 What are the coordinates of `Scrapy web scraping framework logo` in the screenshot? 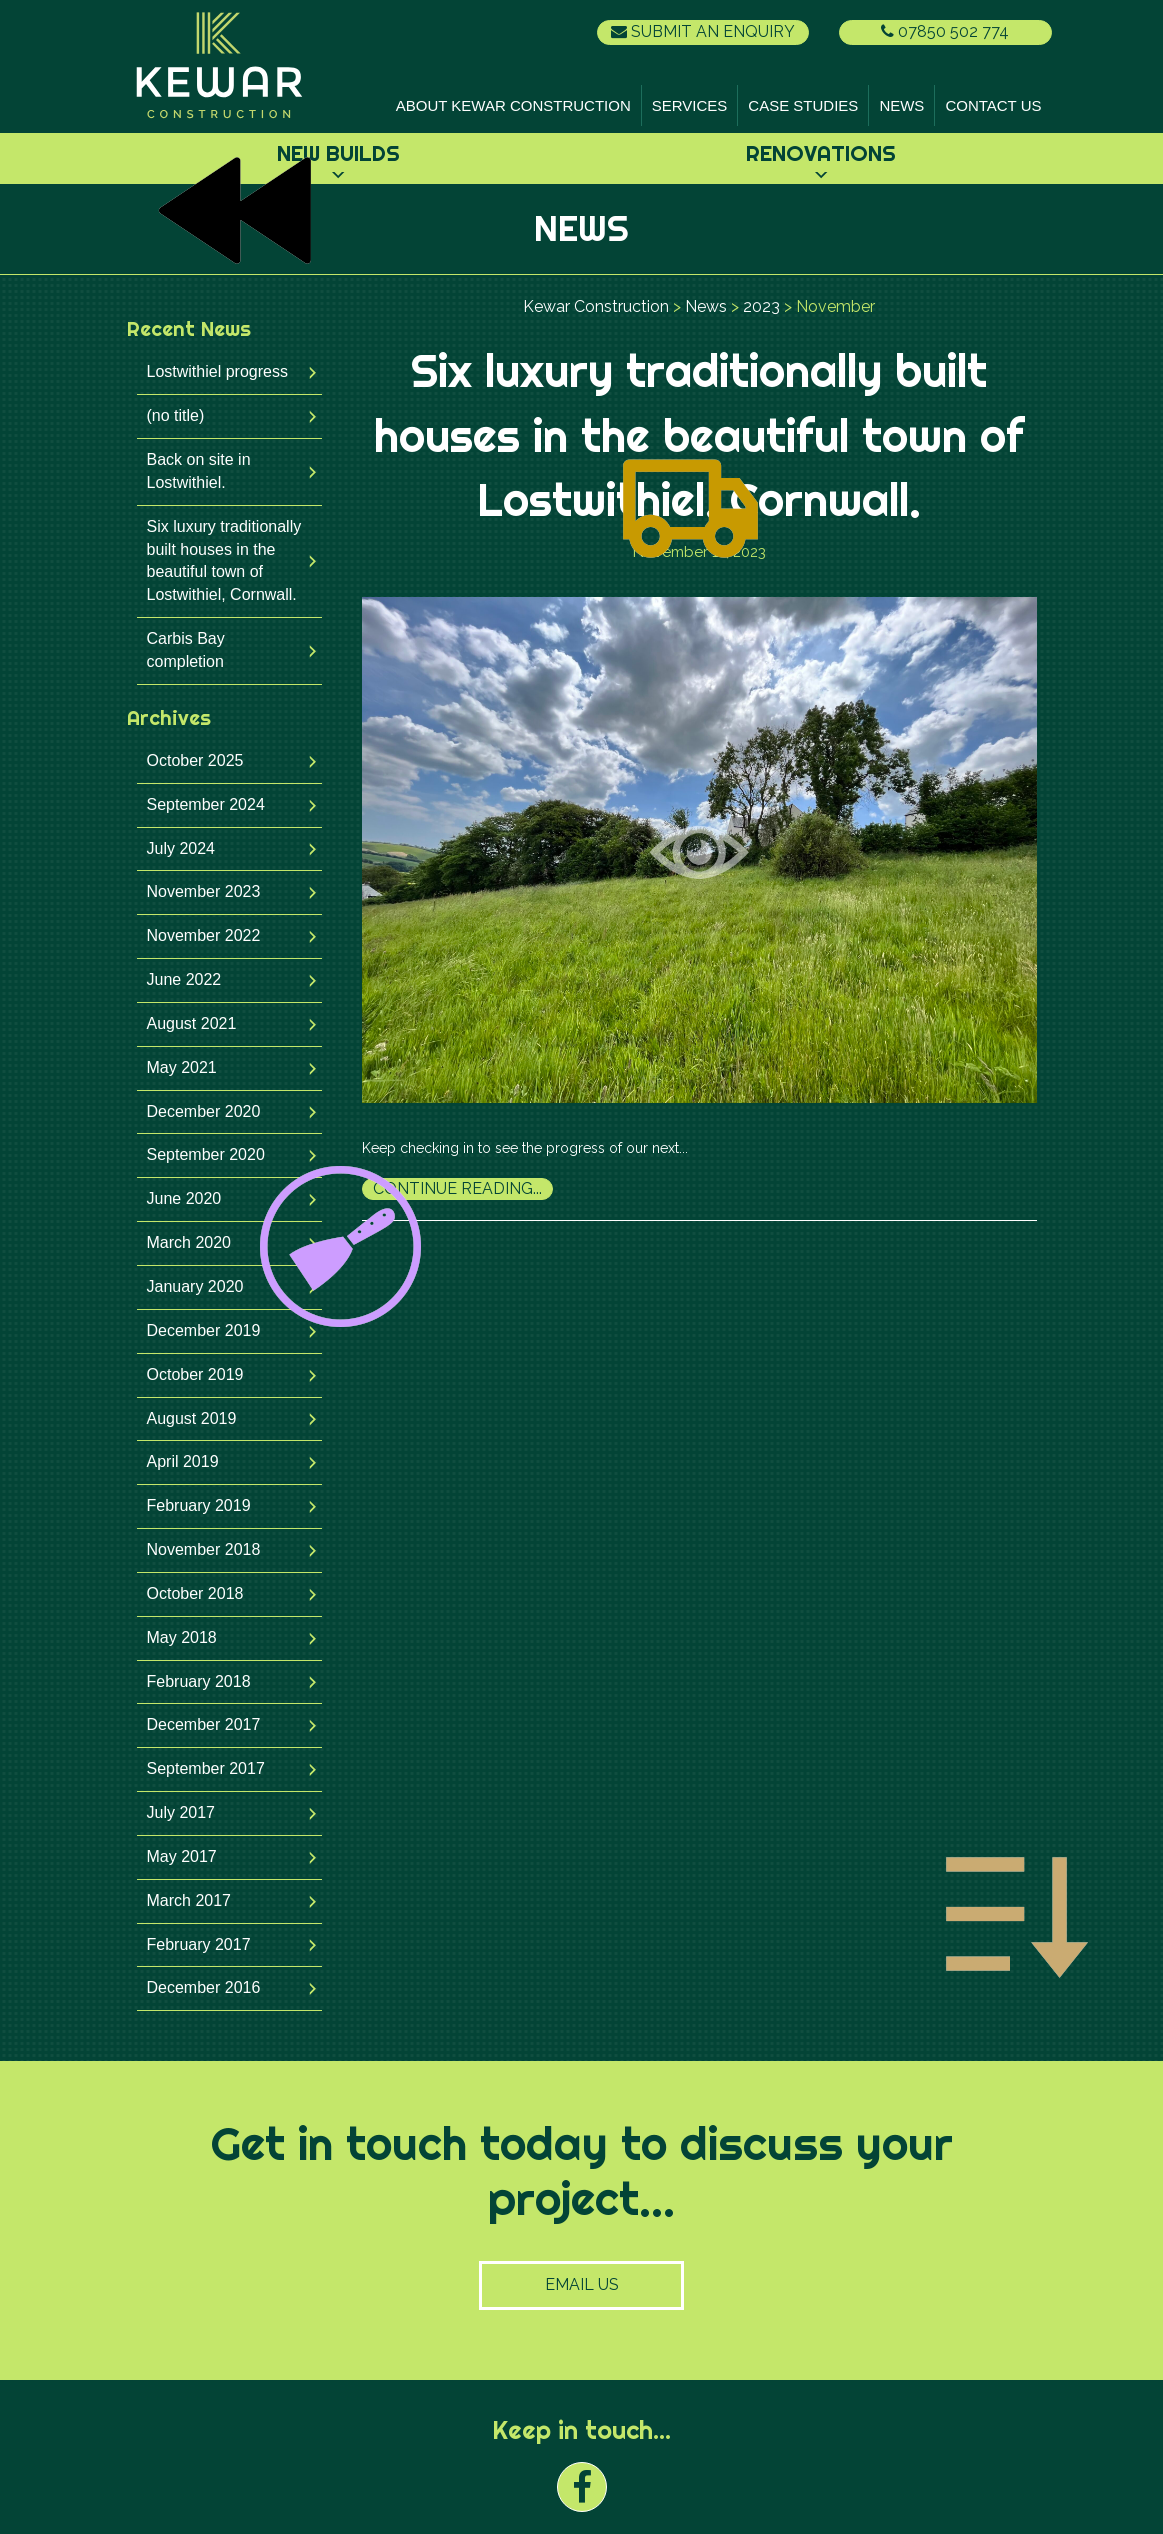 It's located at (340, 1246).